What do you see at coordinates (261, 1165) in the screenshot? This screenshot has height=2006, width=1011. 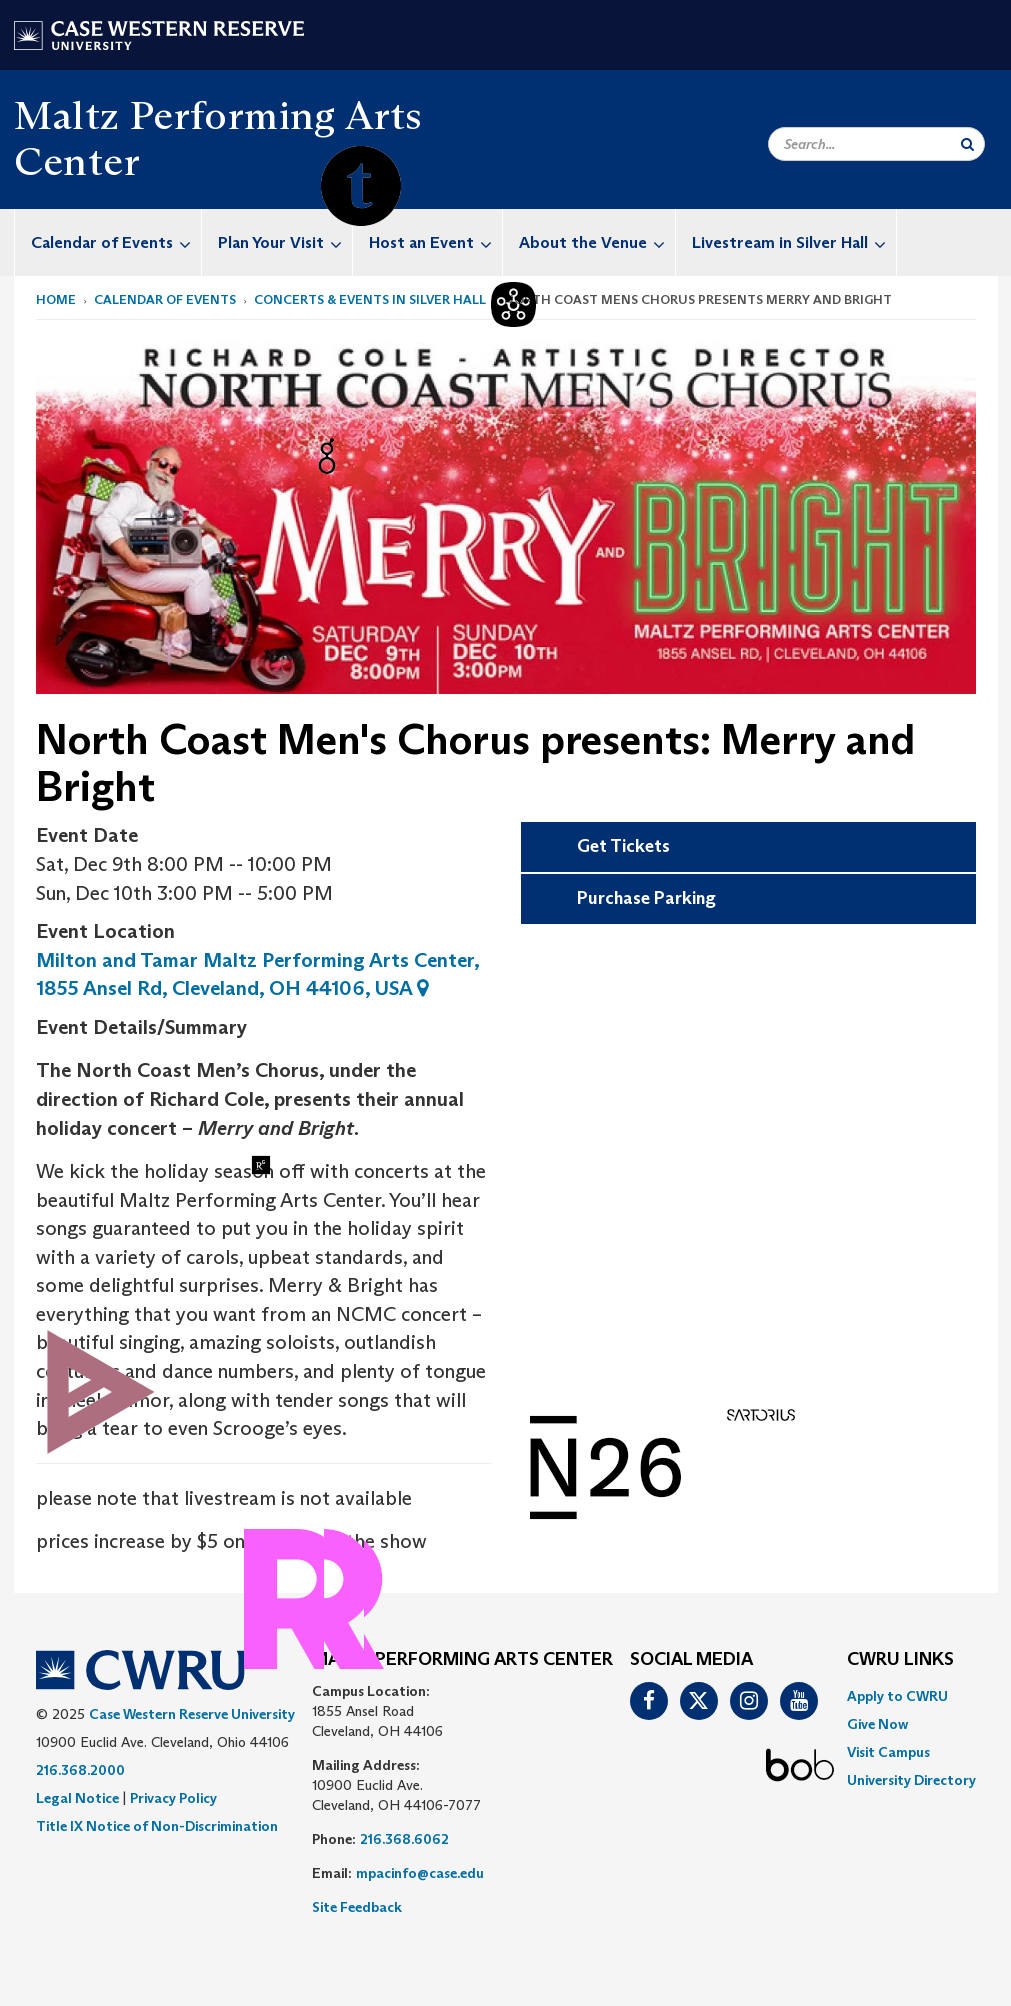 I see `visit ResearchGate profile or page` at bounding box center [261, 1165].